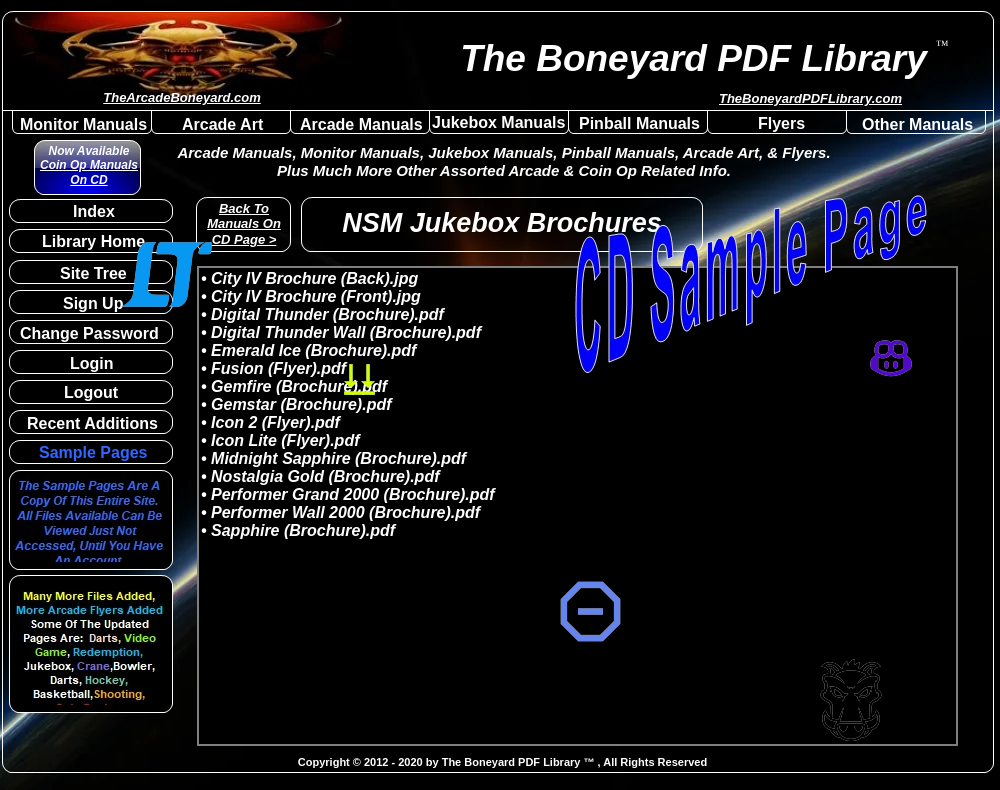 This screenshot has height=790, width=1000. What do you see at coordinates (891, 358) in the screenshot?
I see `open microsoft copilot` at bounding box center [891, 358].